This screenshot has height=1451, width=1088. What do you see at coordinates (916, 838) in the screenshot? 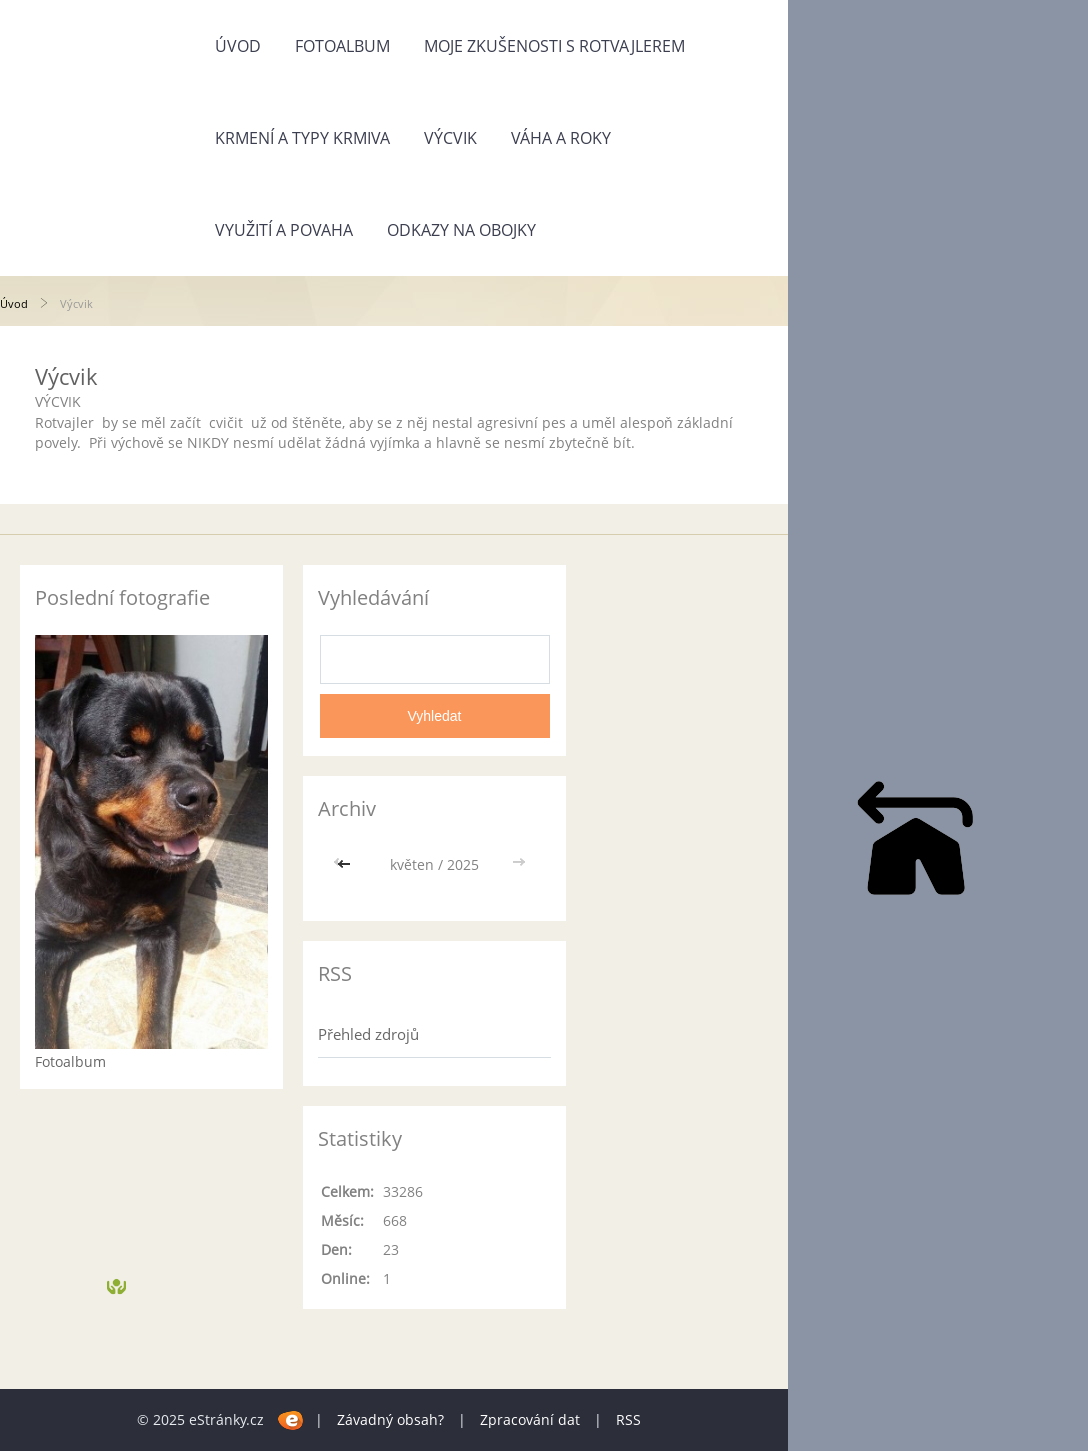
I see `return to campsite or base location` at bounding box center [916, 838].